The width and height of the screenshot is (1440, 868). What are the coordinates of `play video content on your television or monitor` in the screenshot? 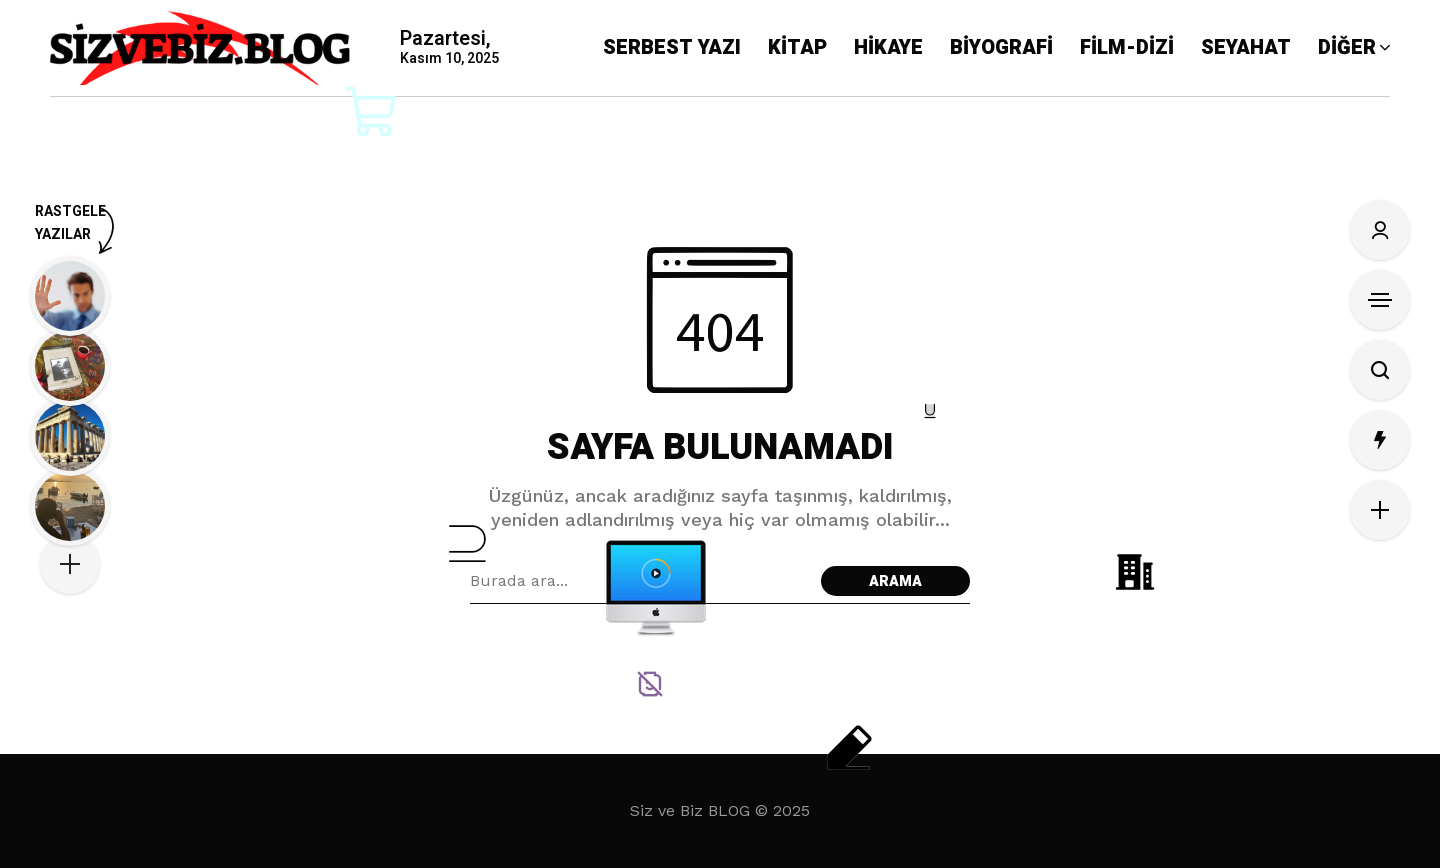 It's located at (656, 588).